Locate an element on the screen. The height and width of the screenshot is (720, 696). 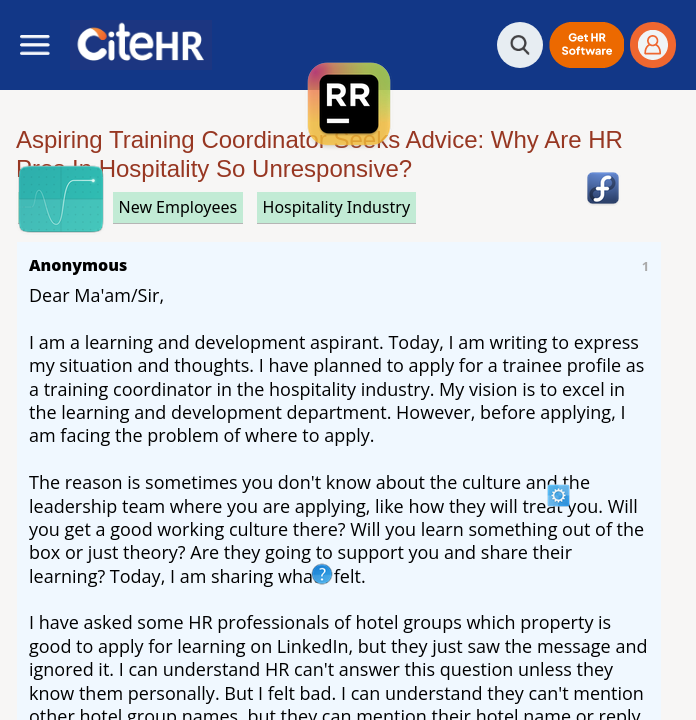
open the help center is located at coordinates (322, 574).